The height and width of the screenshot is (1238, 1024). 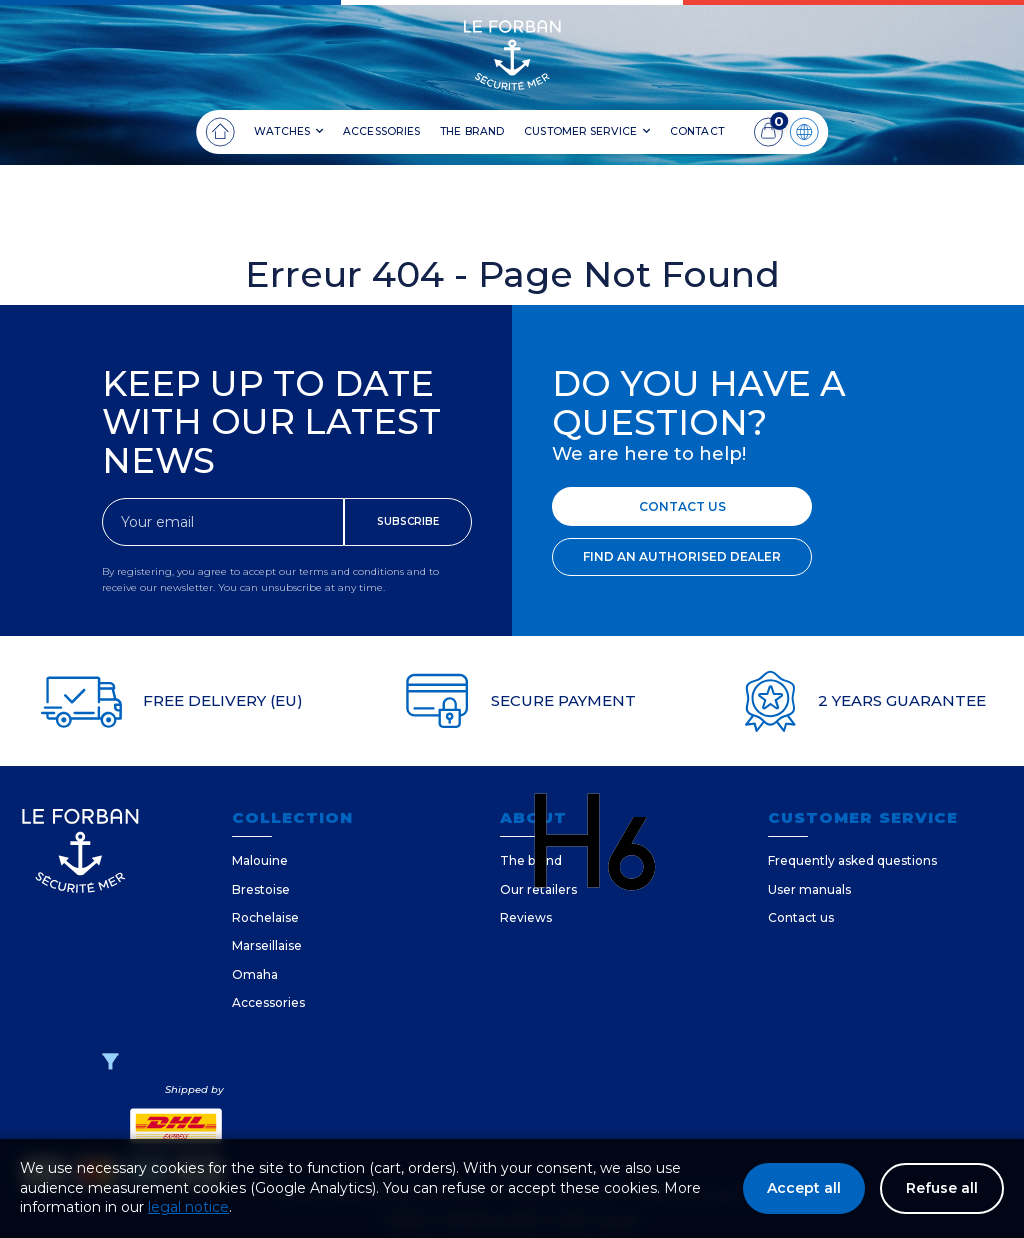 What do you see at coordinates (593, 840) in the screenshot?
I see `format text as heading level 6` at bounding box center [593, 840].